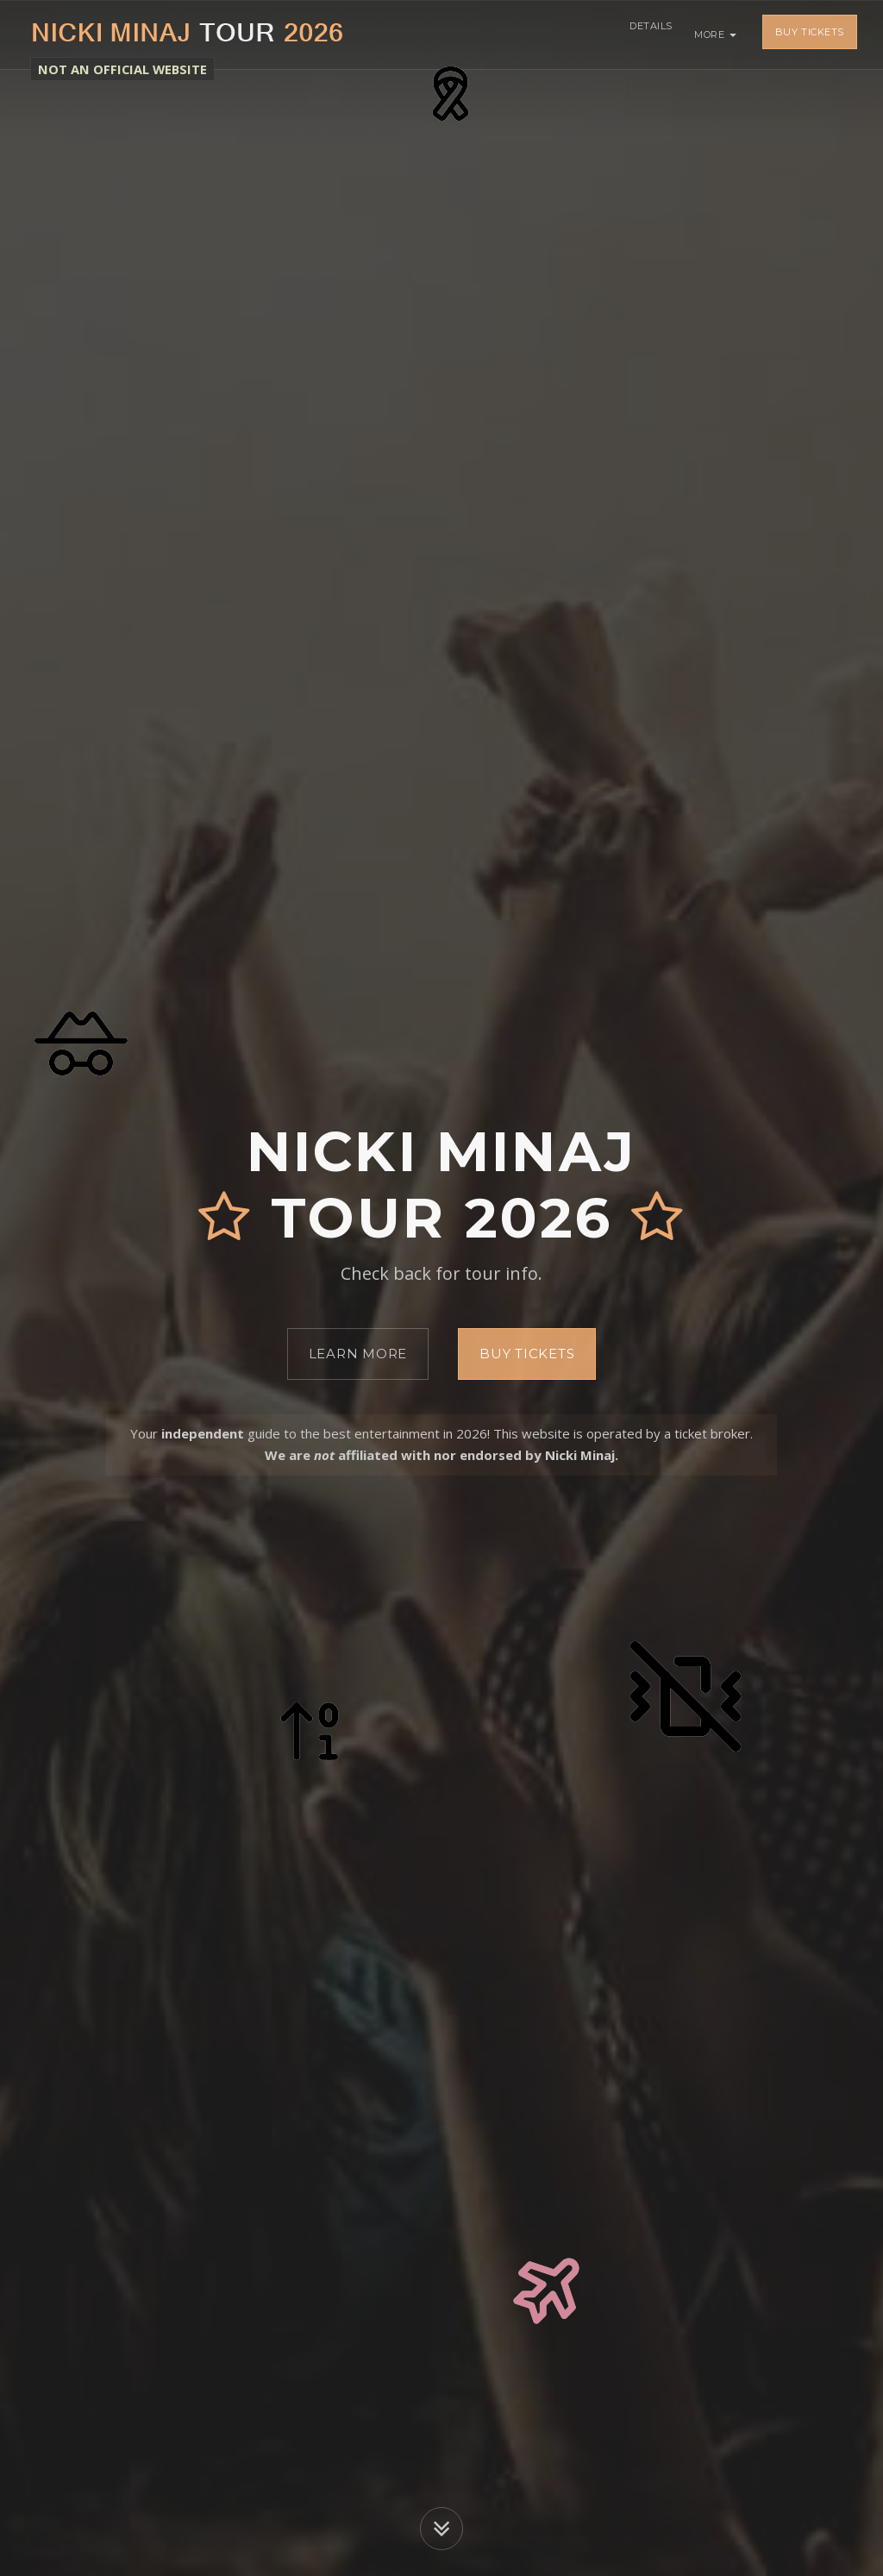 The width and height of the screenshot is (883, 2576). I want to click on access travel or flight booking, so click(546, 2291).